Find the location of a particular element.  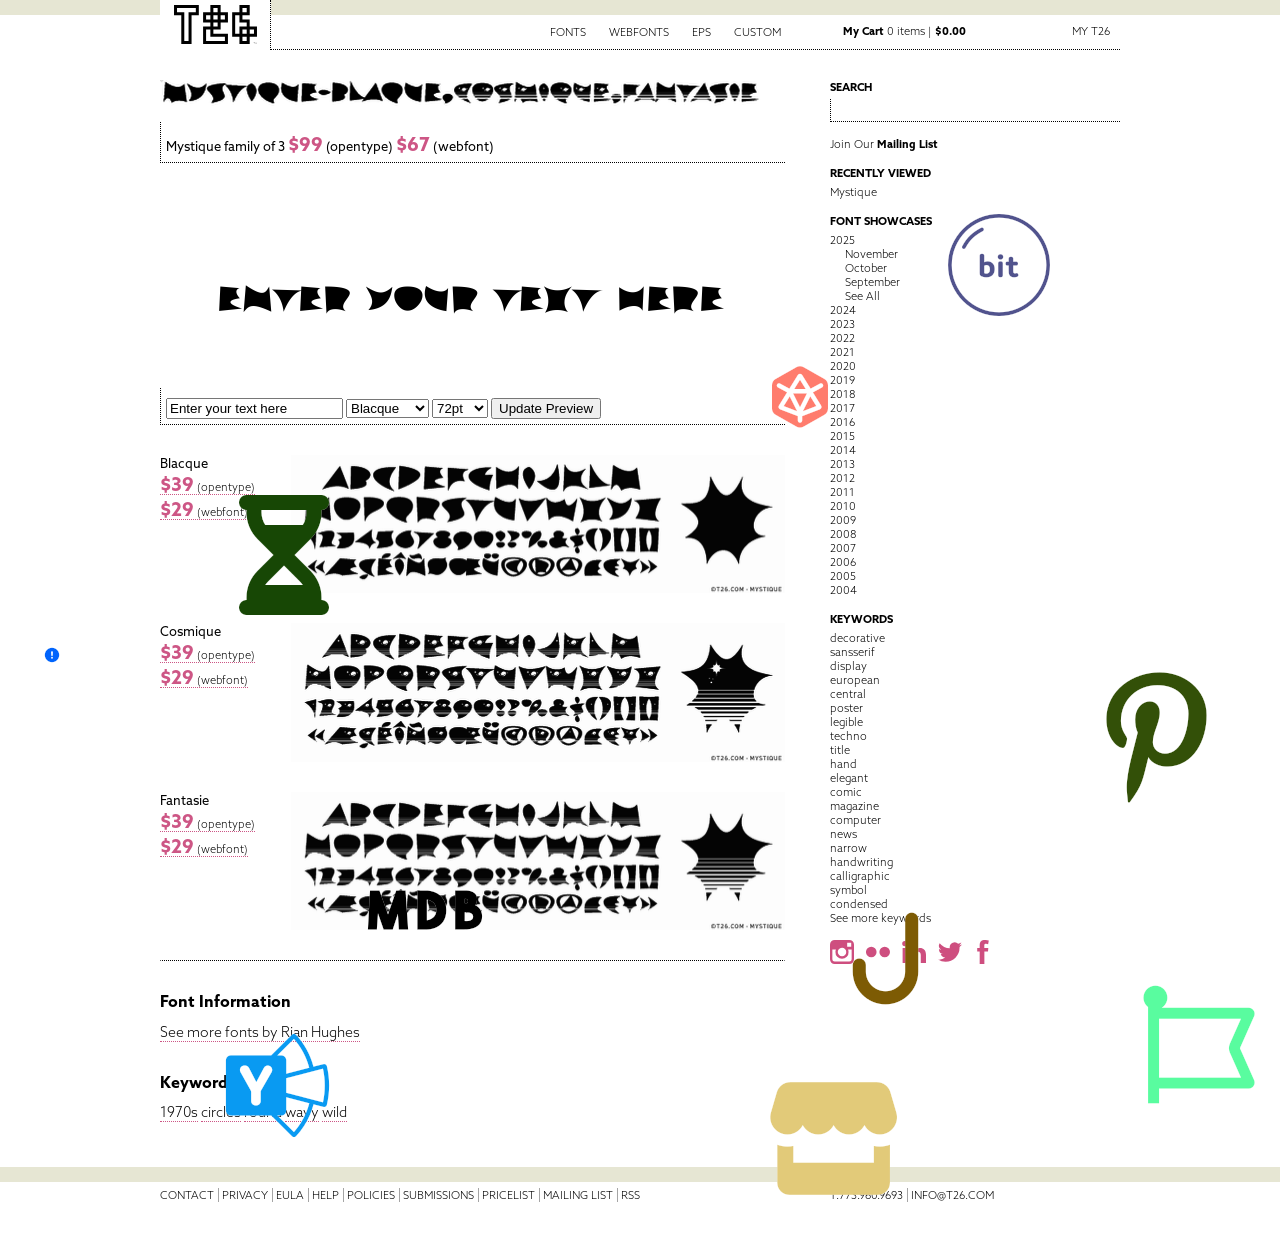

open Yammer enterprise social network is located at coordinates (277, 1085).